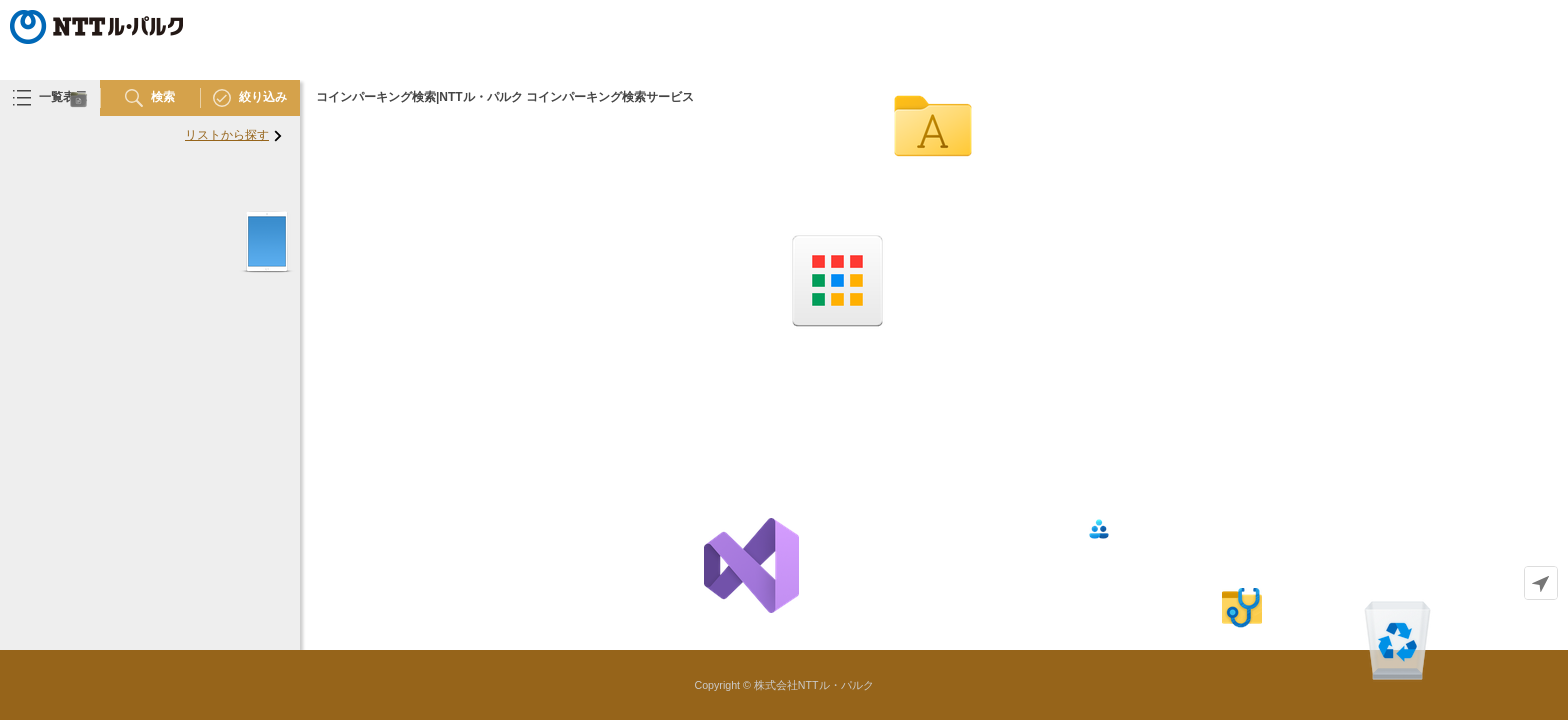  I want to click on empty recycle bin with no deleted items, so click(1397, 640).